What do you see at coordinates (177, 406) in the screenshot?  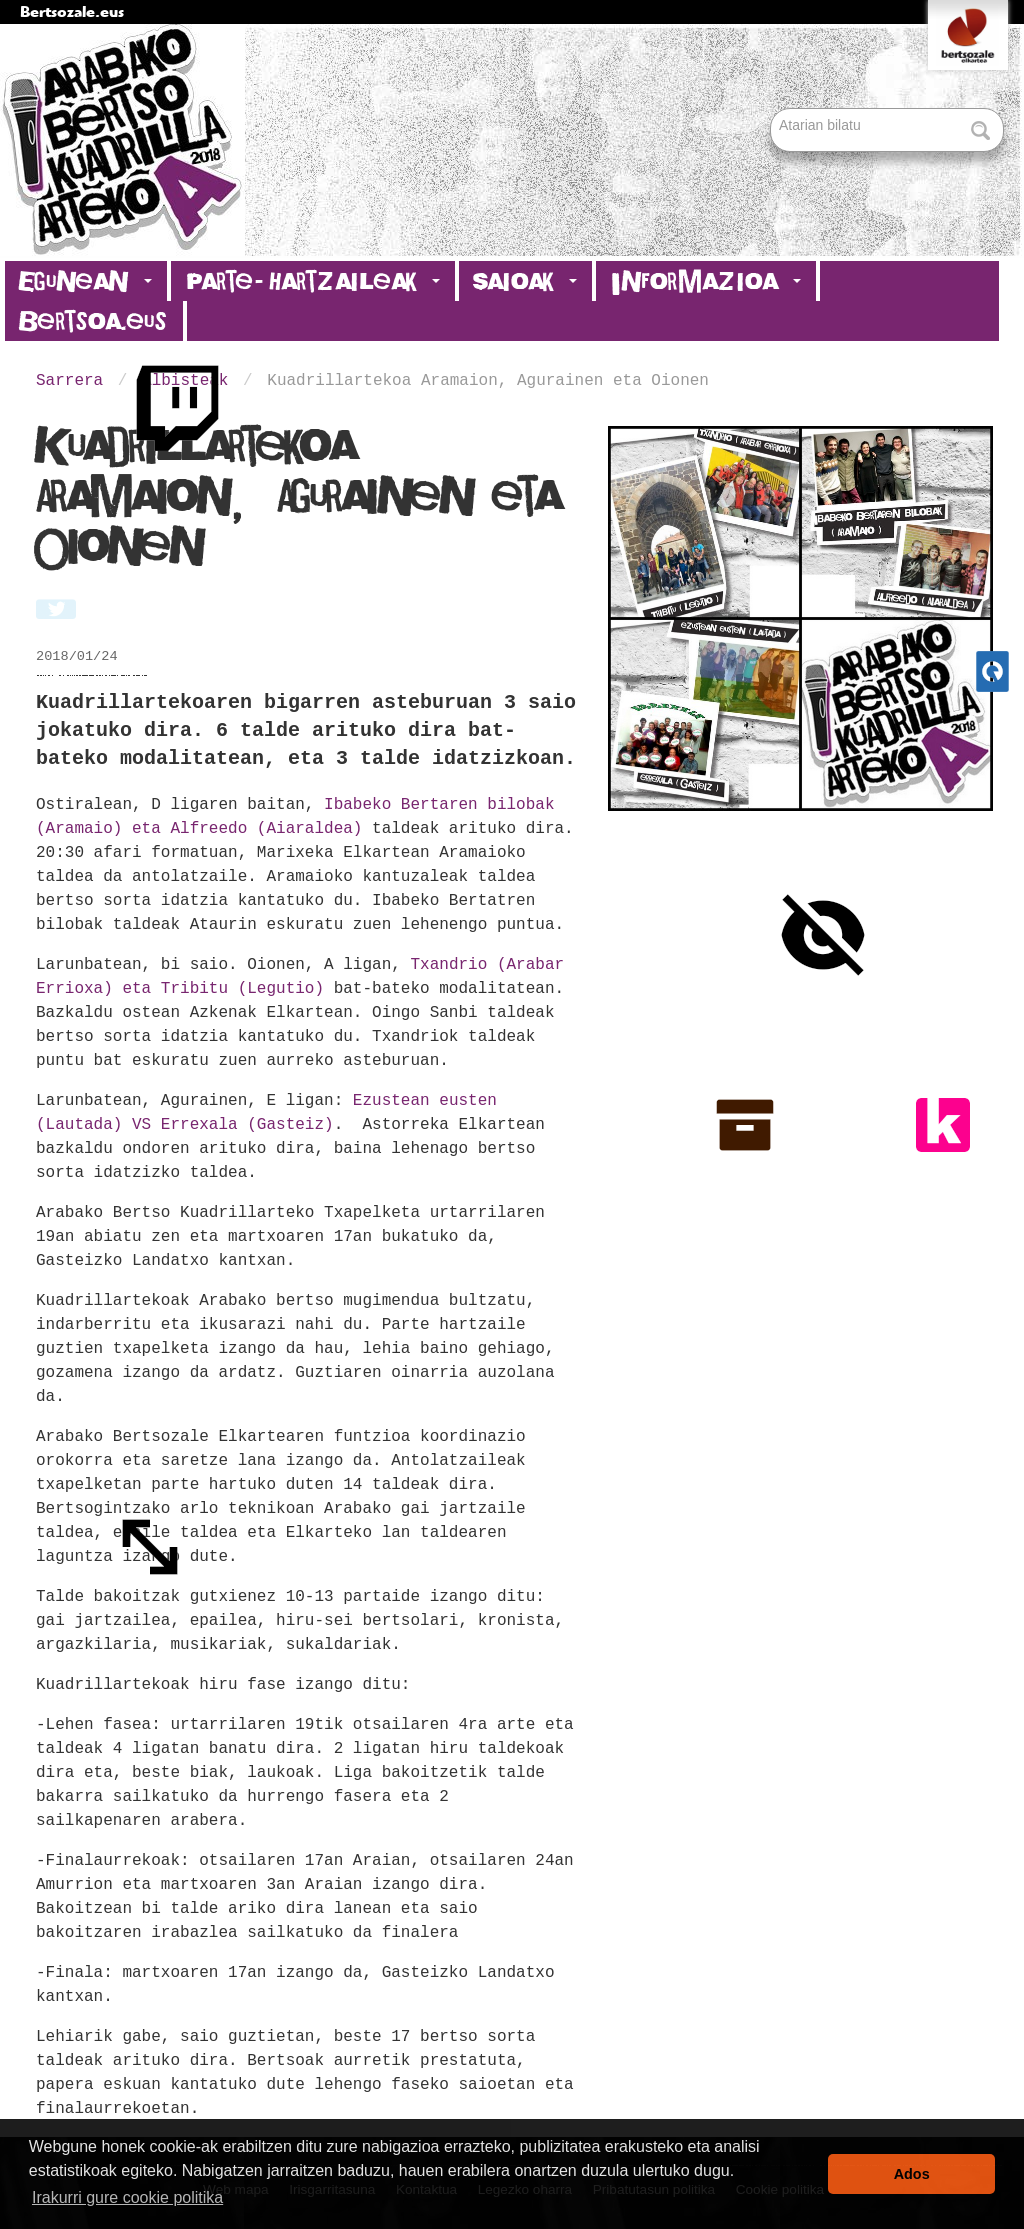 I see `open the Twitch app` at bounding box center [177, 406].